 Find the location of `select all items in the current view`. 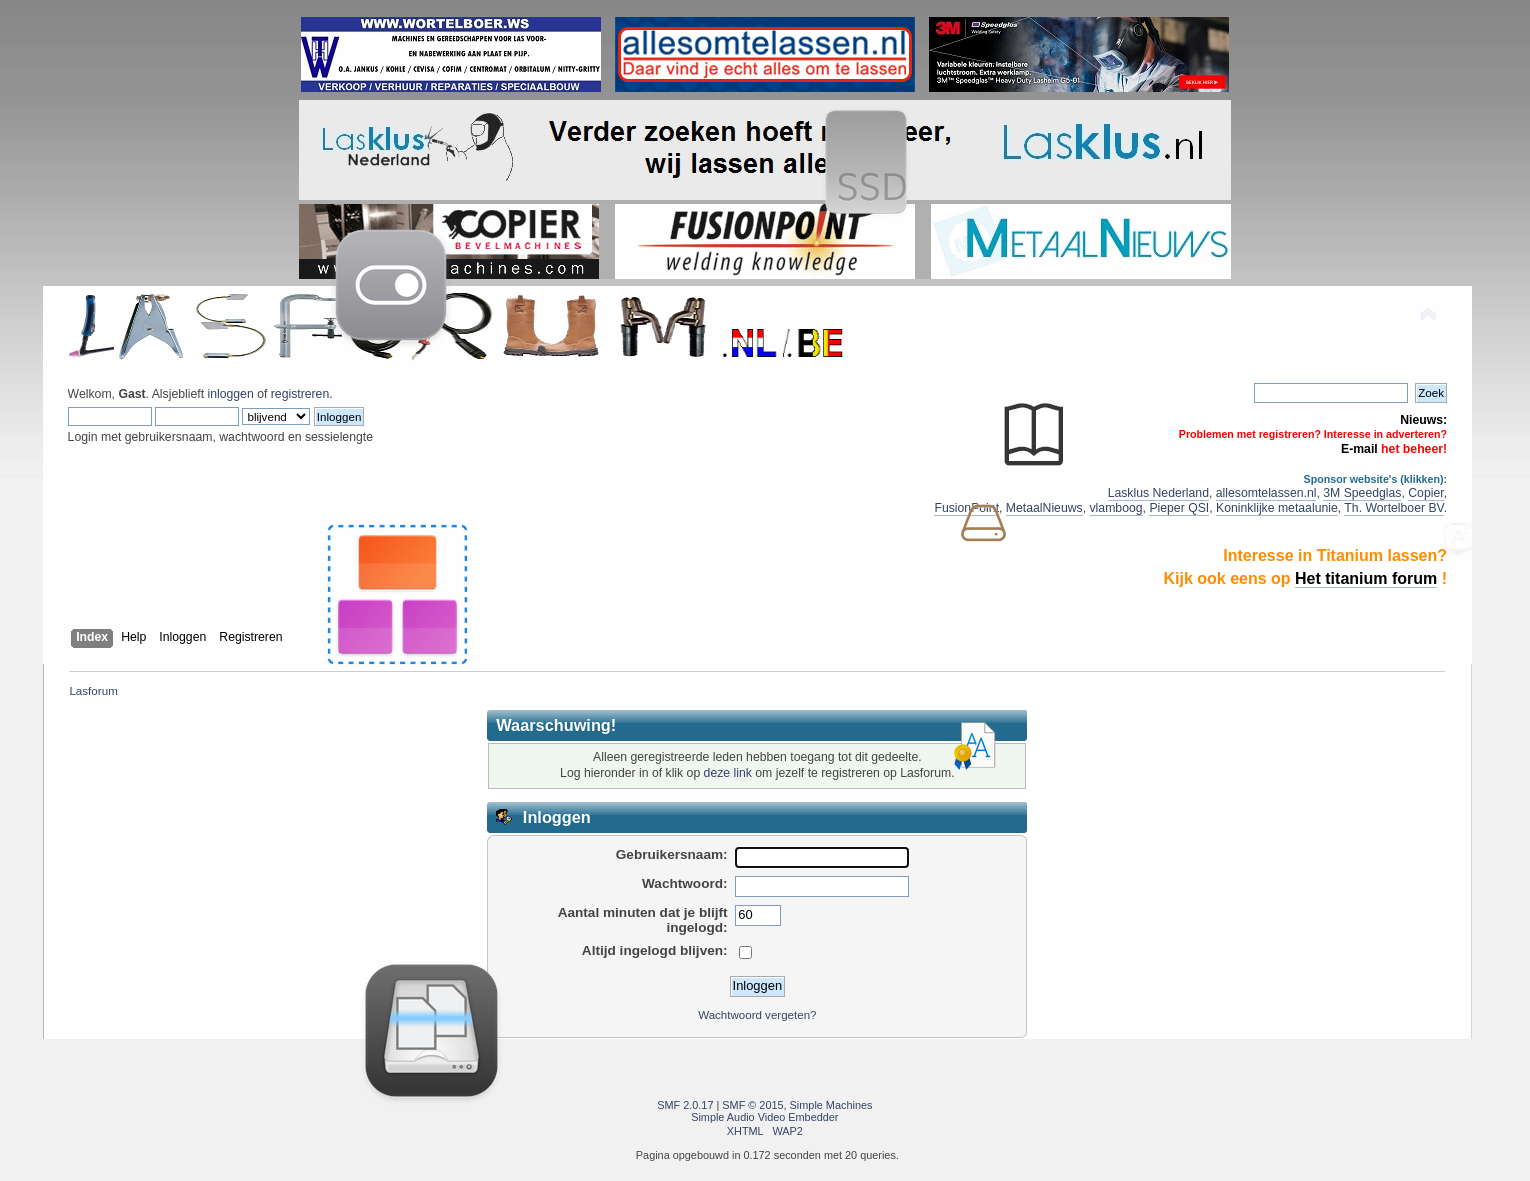

select all items in the current view is located at coordinates (397, 594).